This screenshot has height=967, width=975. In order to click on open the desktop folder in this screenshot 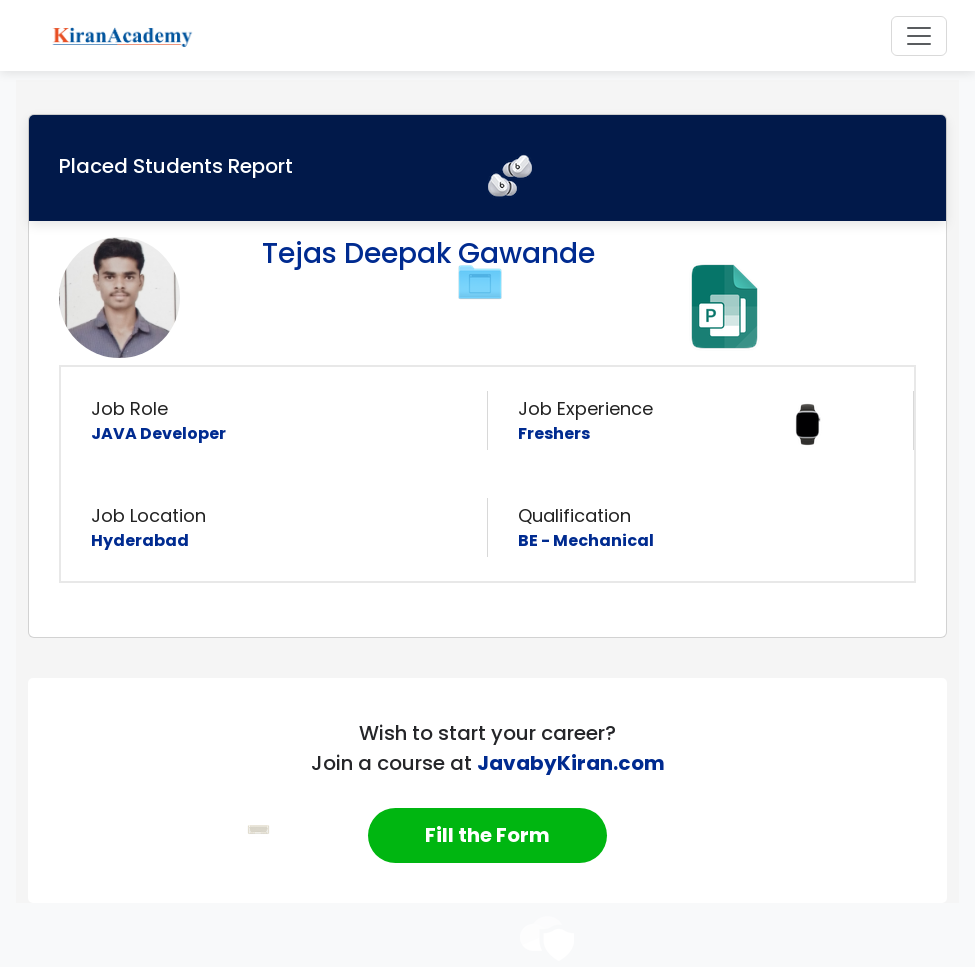, I will do `click(480, 282)`.